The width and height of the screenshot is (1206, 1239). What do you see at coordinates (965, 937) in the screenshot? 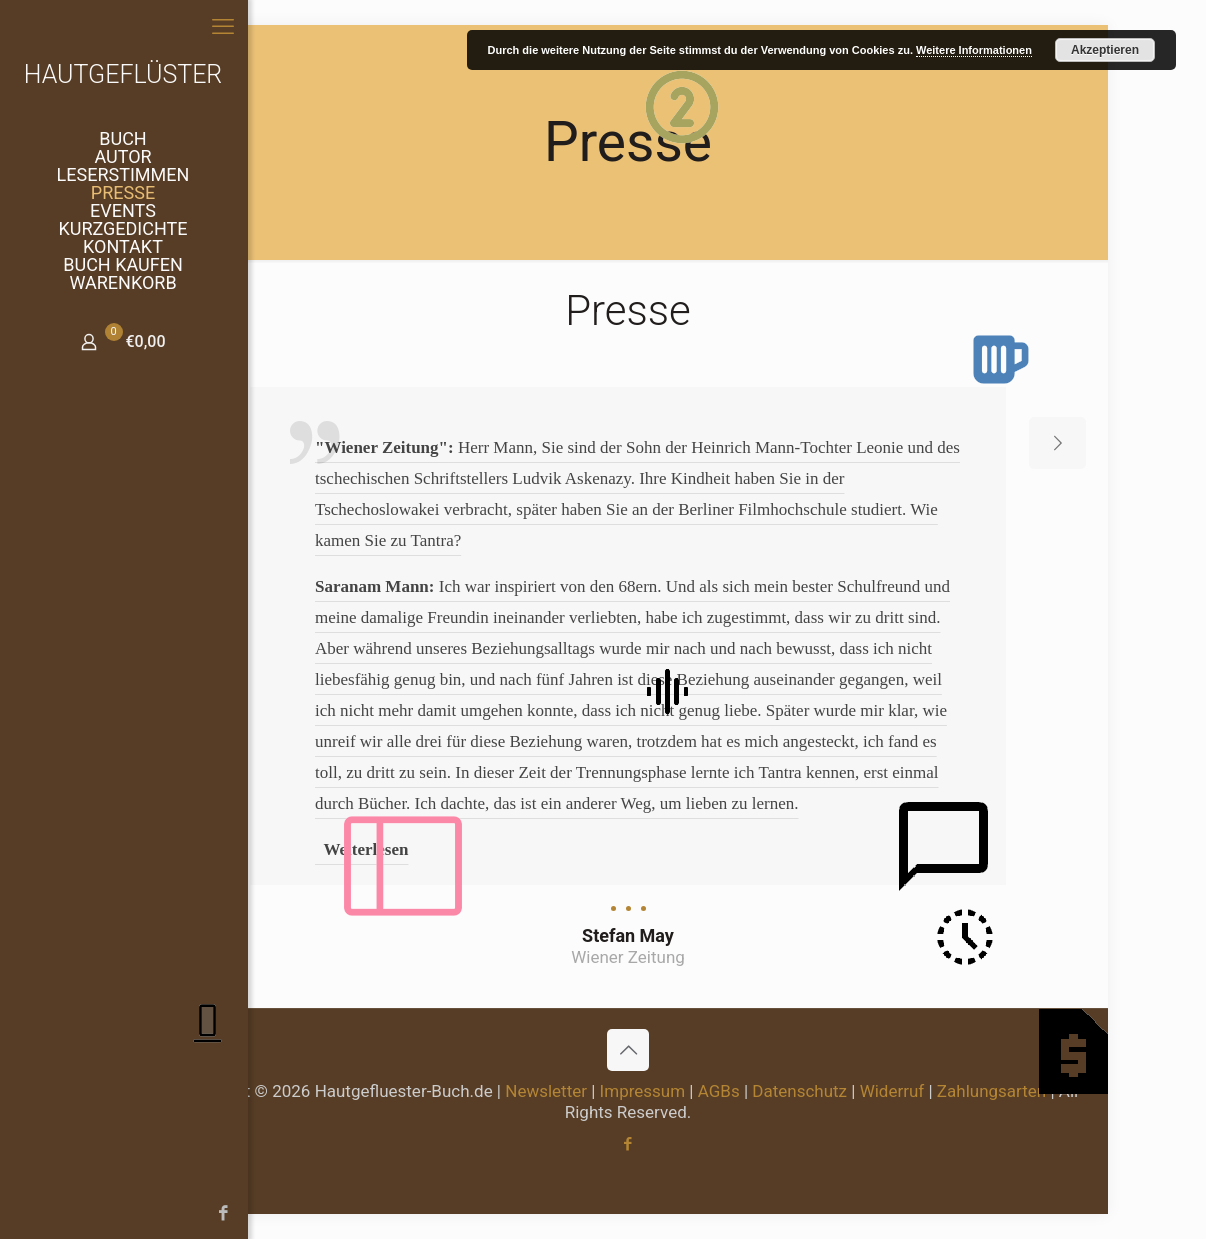
I see `indicates history tracking is disabled` at bounding box center [965, 937].